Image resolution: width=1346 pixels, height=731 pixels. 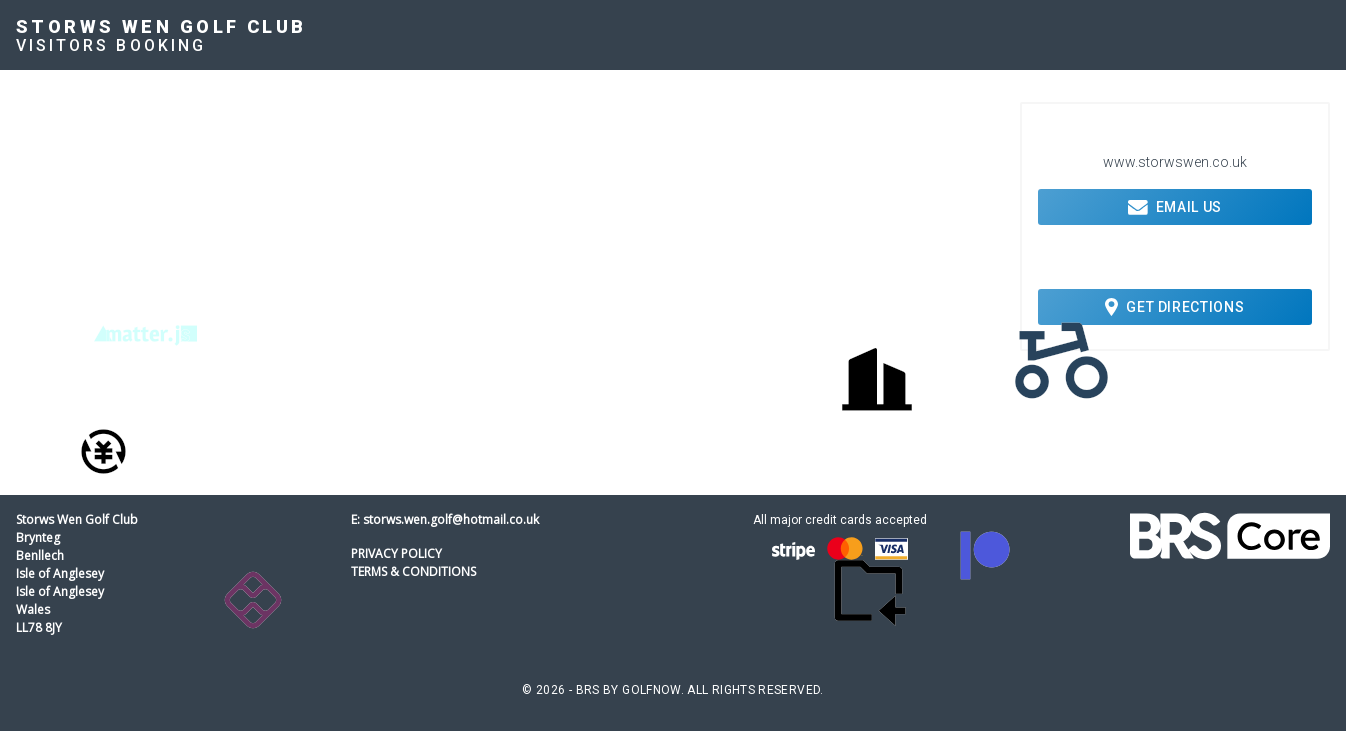 I want to click on link to patreon profile or page, so click(x=984, y=555).